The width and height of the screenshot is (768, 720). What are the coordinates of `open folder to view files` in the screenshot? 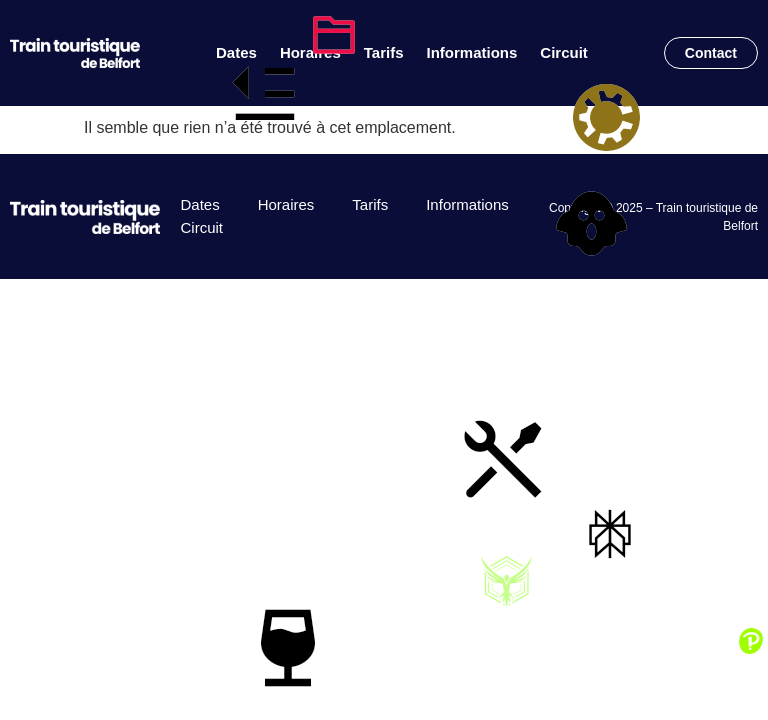 It's located at (334, 35).